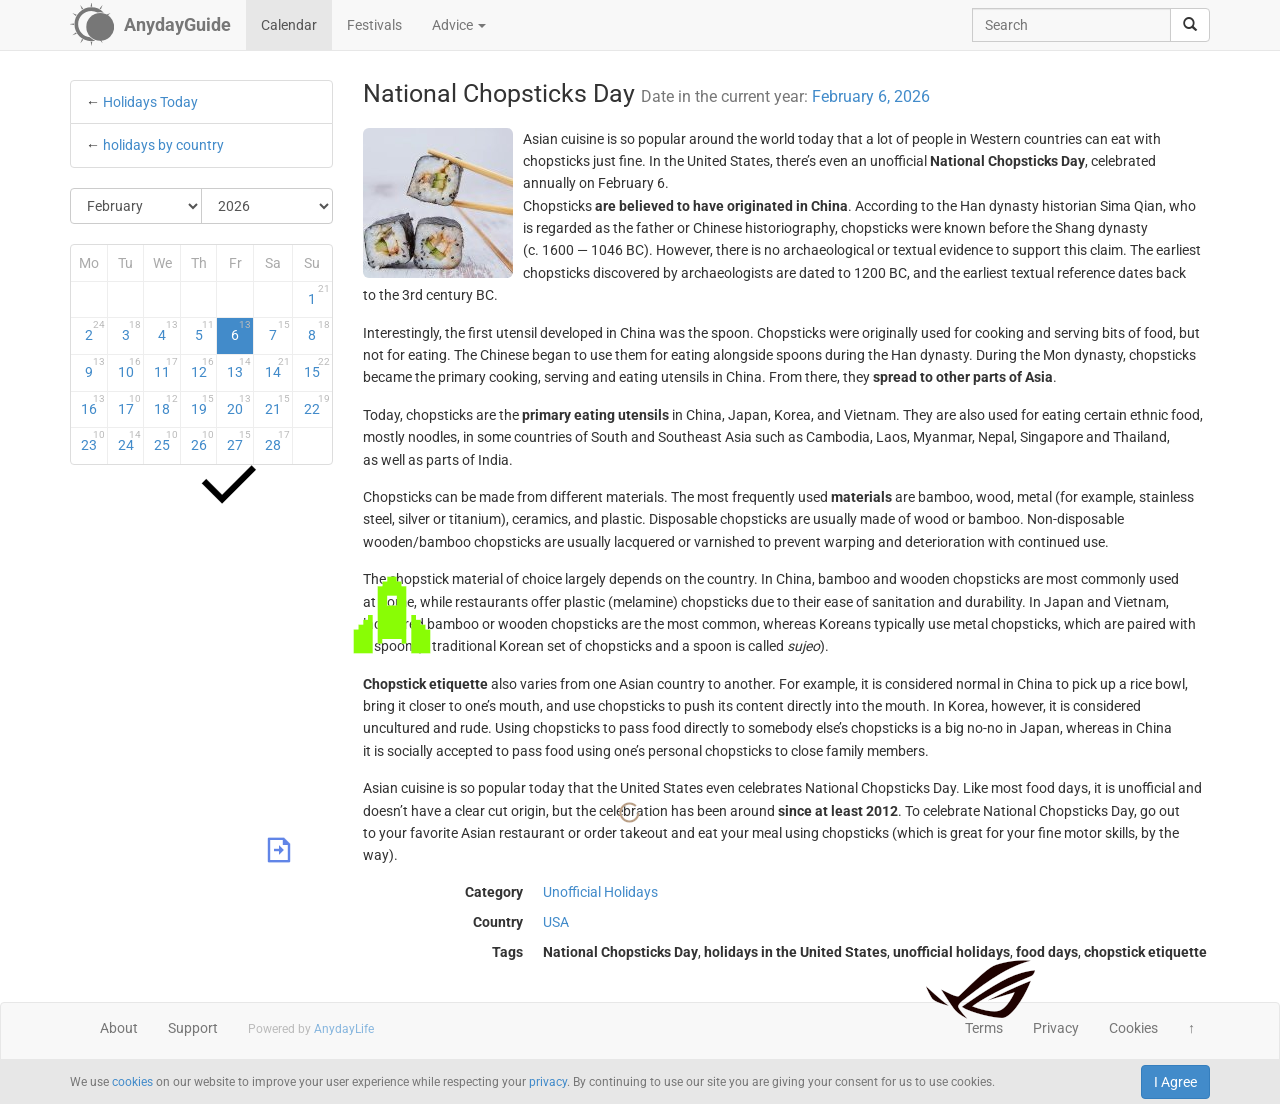  What do you see at coordinates (228, 484) in the screenshot?
I see `confirm or submit an action` at bounding box center [228, 484].